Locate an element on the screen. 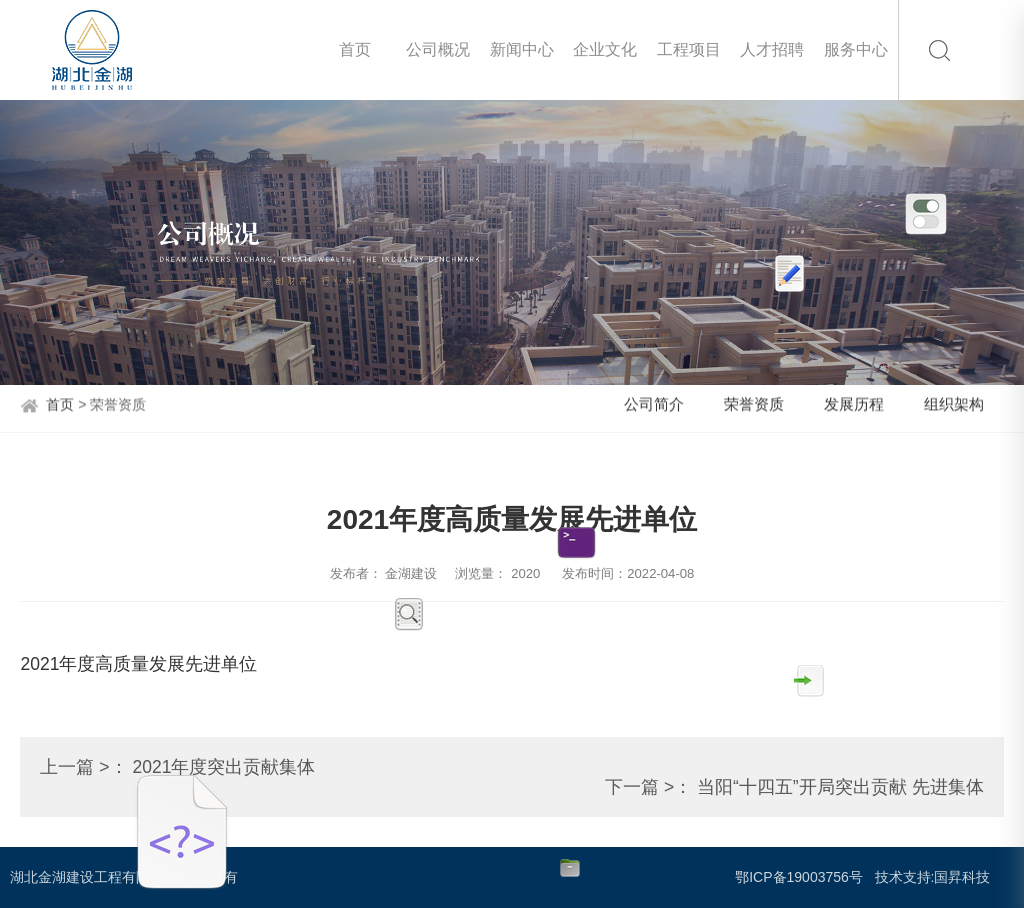 The image size is (1024, 908). import a document or file is located at coordinates (810, 680).